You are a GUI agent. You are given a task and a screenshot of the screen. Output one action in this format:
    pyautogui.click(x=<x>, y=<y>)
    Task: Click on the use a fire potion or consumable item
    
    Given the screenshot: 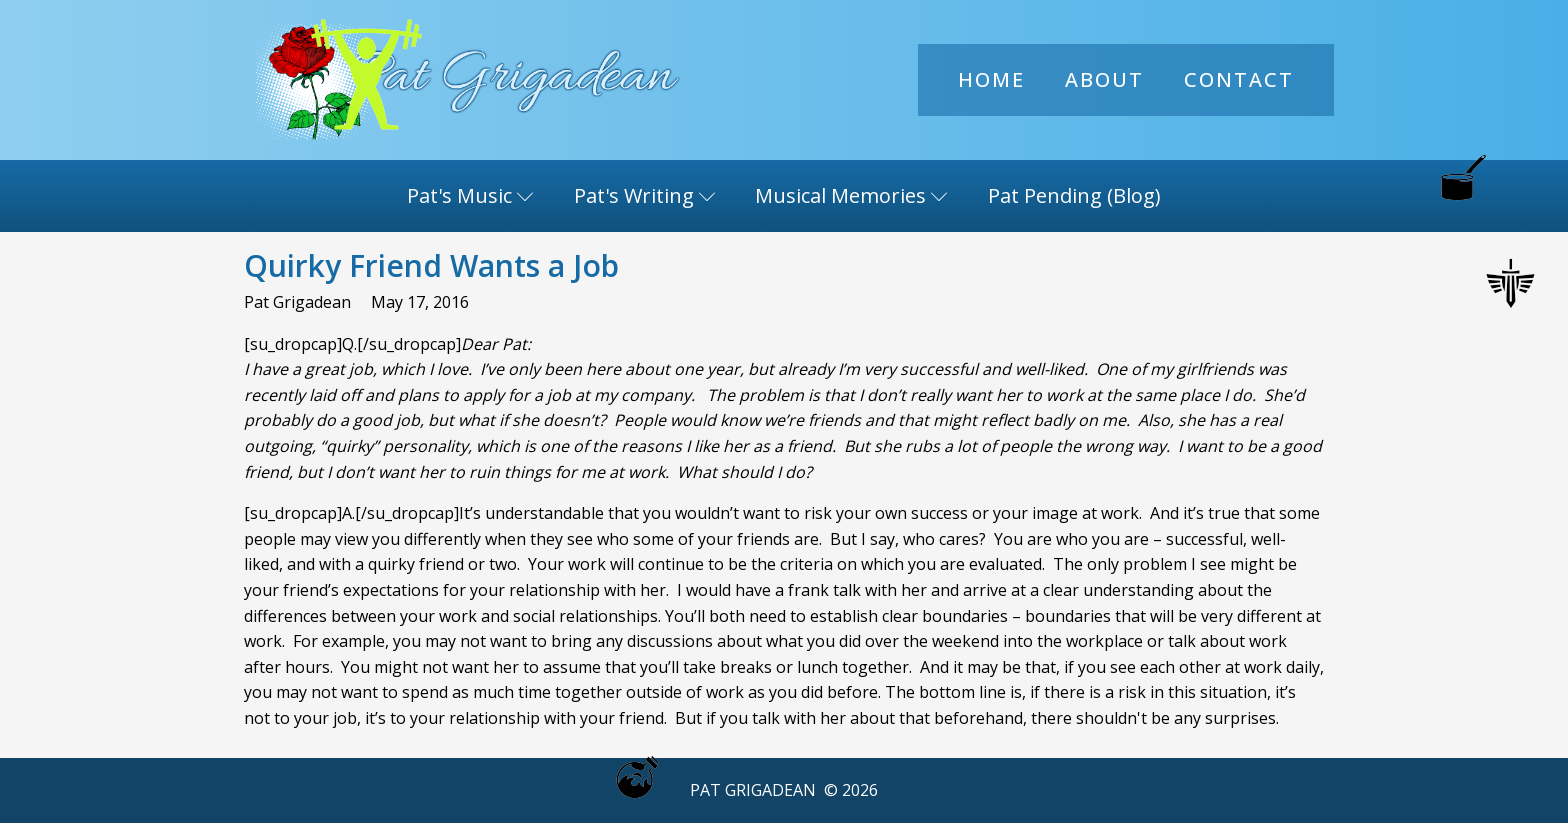 What is the action you would take?
    pyautogui.click(x=638, y=777)
    